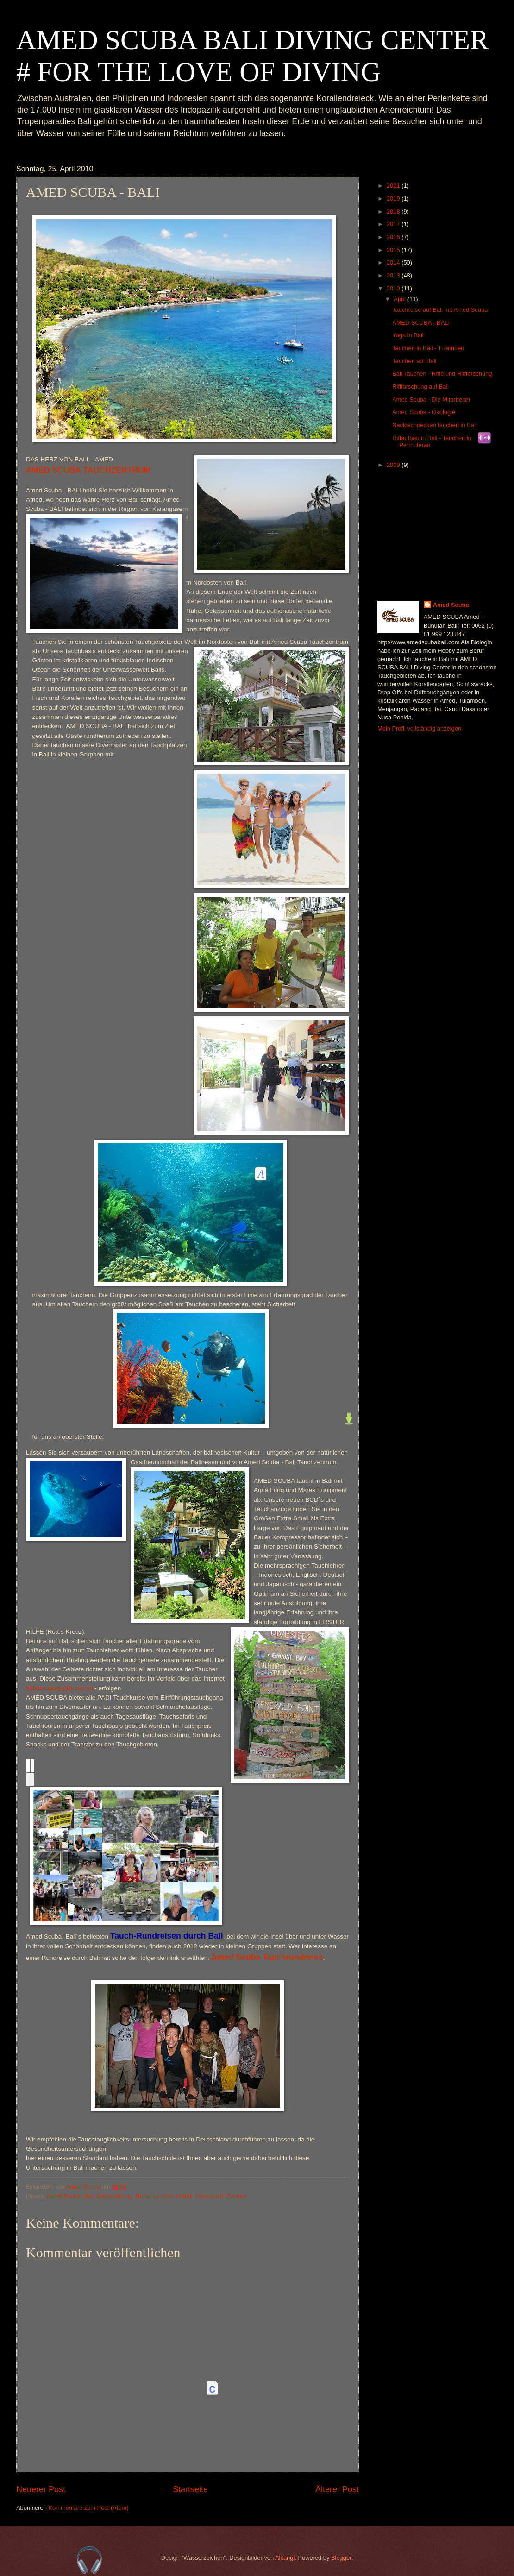  I want to click on open a font file, so click(261, 1174).